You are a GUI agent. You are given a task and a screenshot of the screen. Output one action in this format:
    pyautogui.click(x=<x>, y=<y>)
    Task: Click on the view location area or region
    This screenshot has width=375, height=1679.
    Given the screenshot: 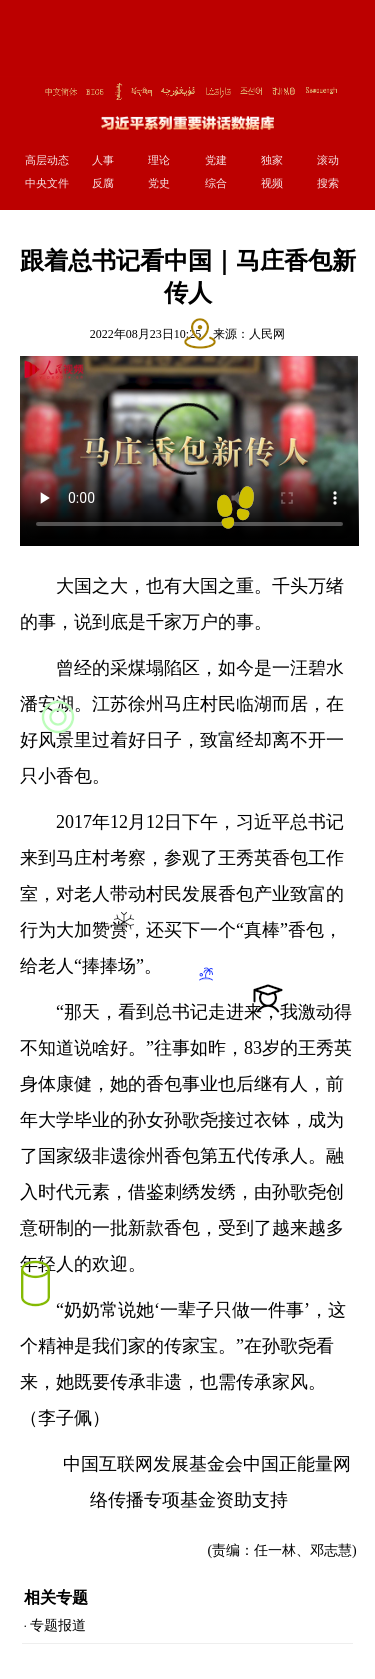 What is the action you would take?
    pyautogui.click(x=200, y=334)
    